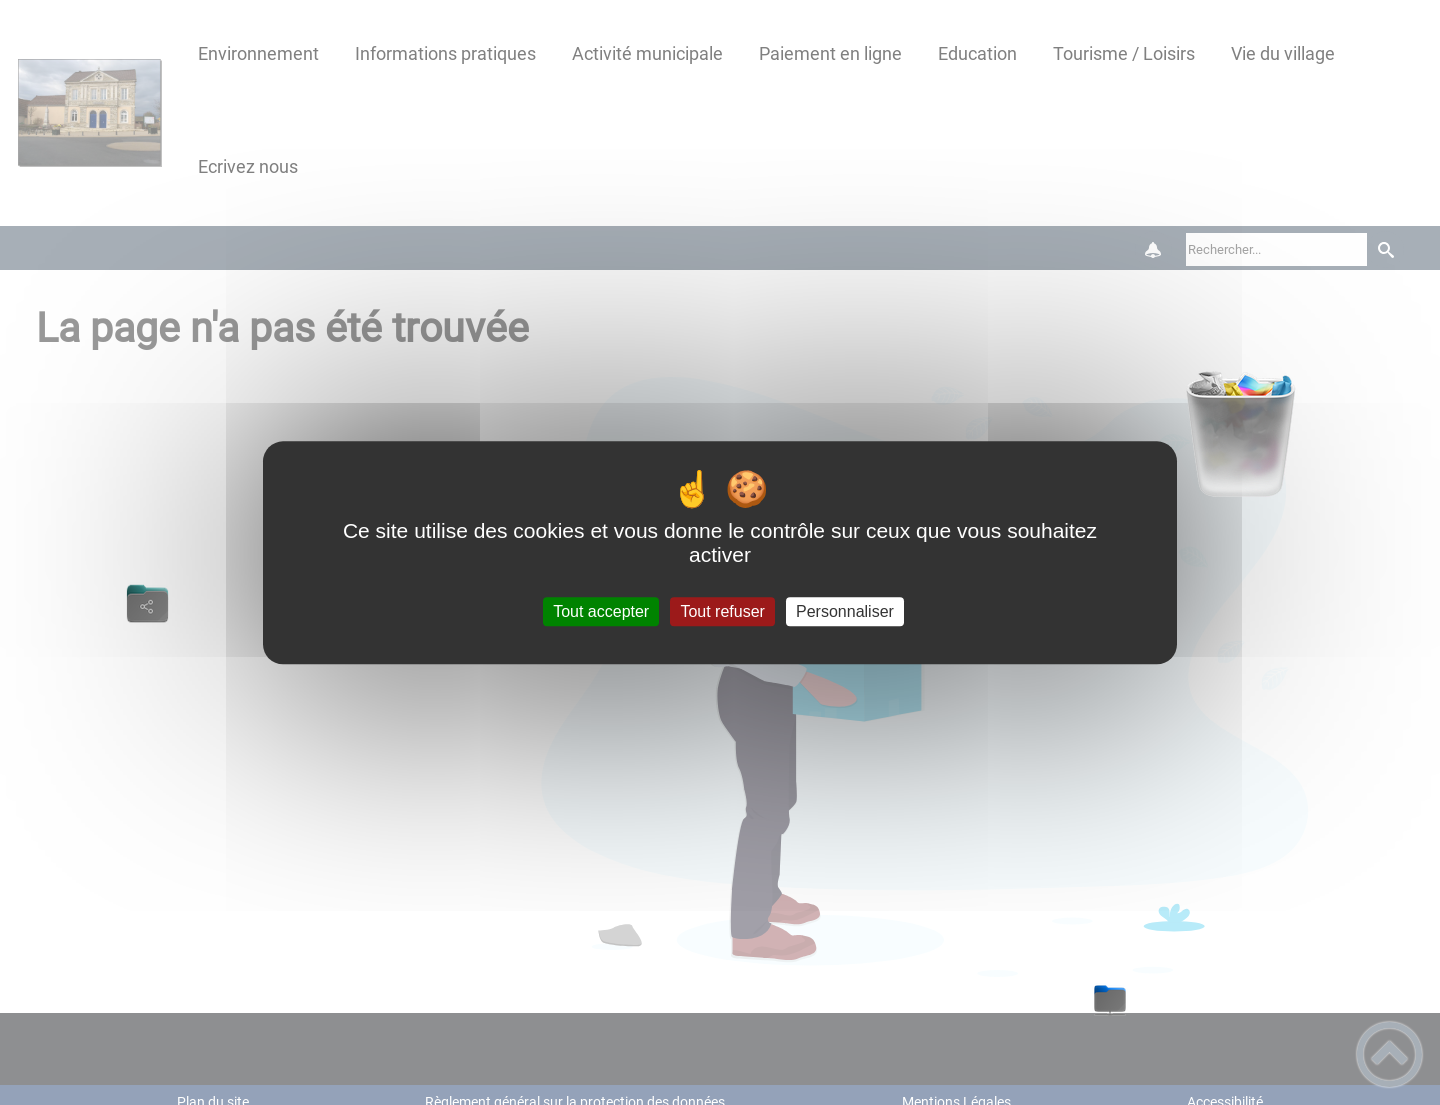 This screenshot has height=1105, width=1440. Describe the element at coordinates (147, 603) in the screenshot. I see `open your public shared folder` at that location.